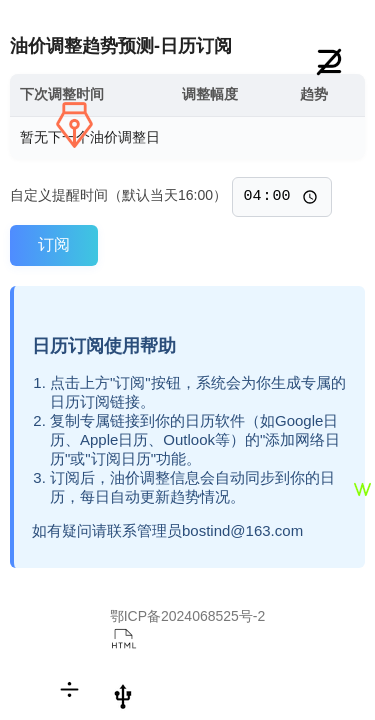 This screenshot has width=375, height=720. Describe the element at coordinates (362, 489) in the screenshot. I see `represents the letter "w" in text or keyboard input` at that location.